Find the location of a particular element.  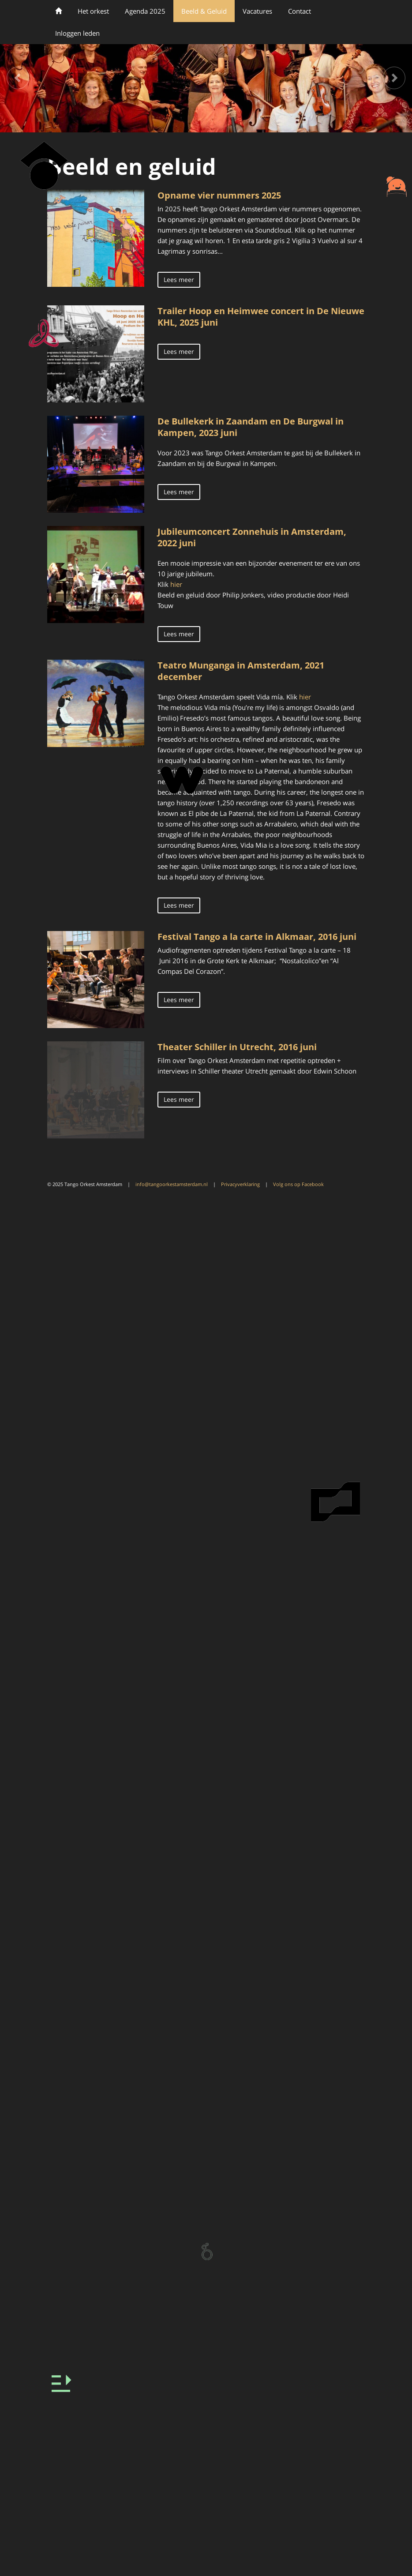

open the Tapas app is located at coordinates (397, 187).